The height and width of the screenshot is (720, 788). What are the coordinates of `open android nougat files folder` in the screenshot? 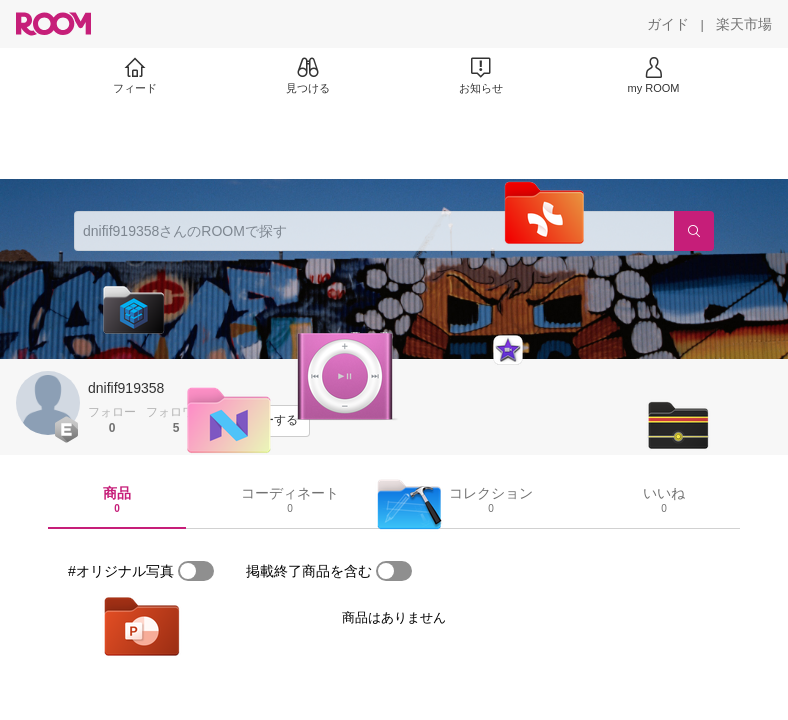 It's located at (228, 422).